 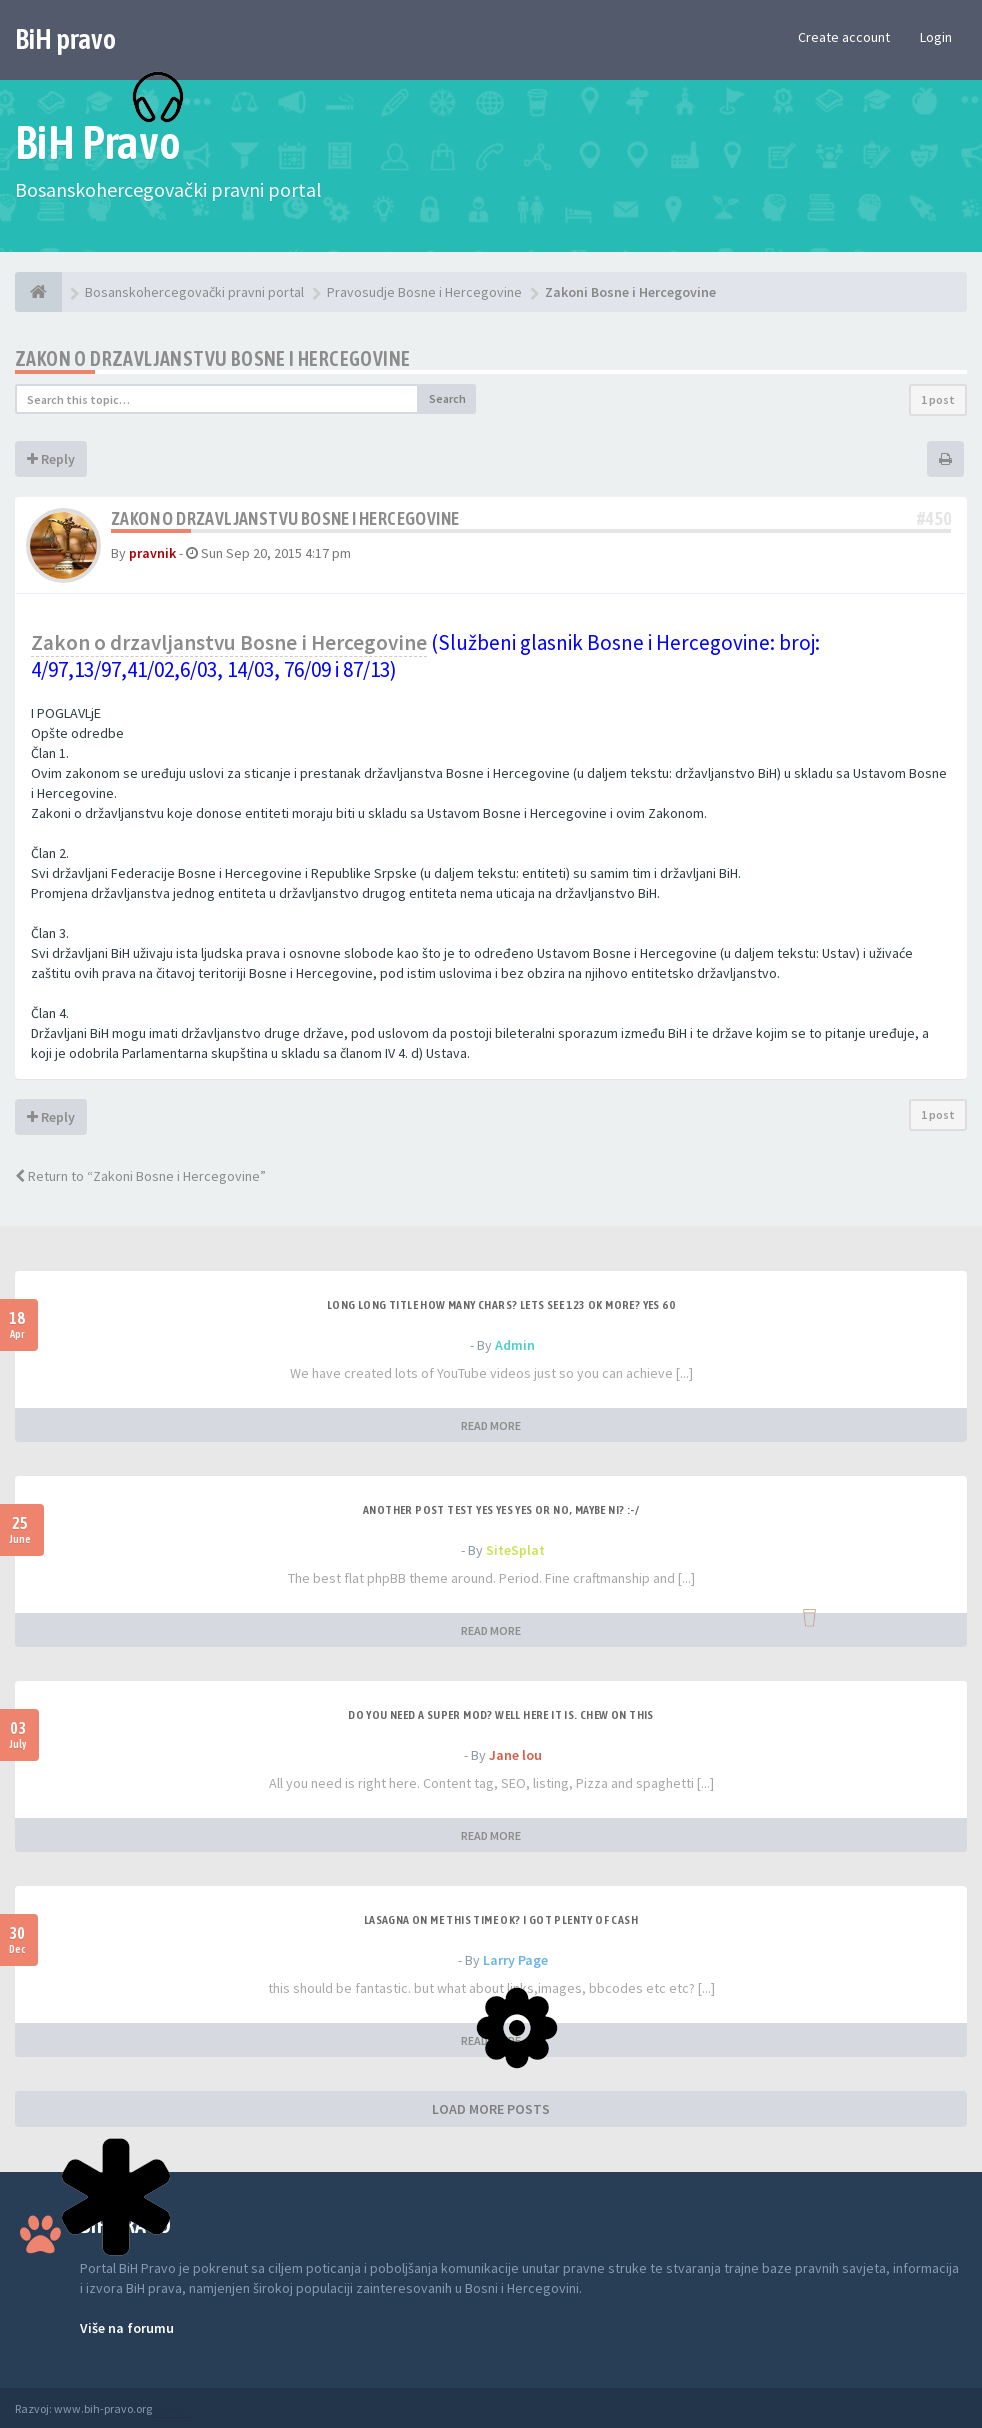 What do you see at coordinates (809, 1617) in the screenshot?
I see `view nearby bars or pubs` at bounding box center [809, 1617].